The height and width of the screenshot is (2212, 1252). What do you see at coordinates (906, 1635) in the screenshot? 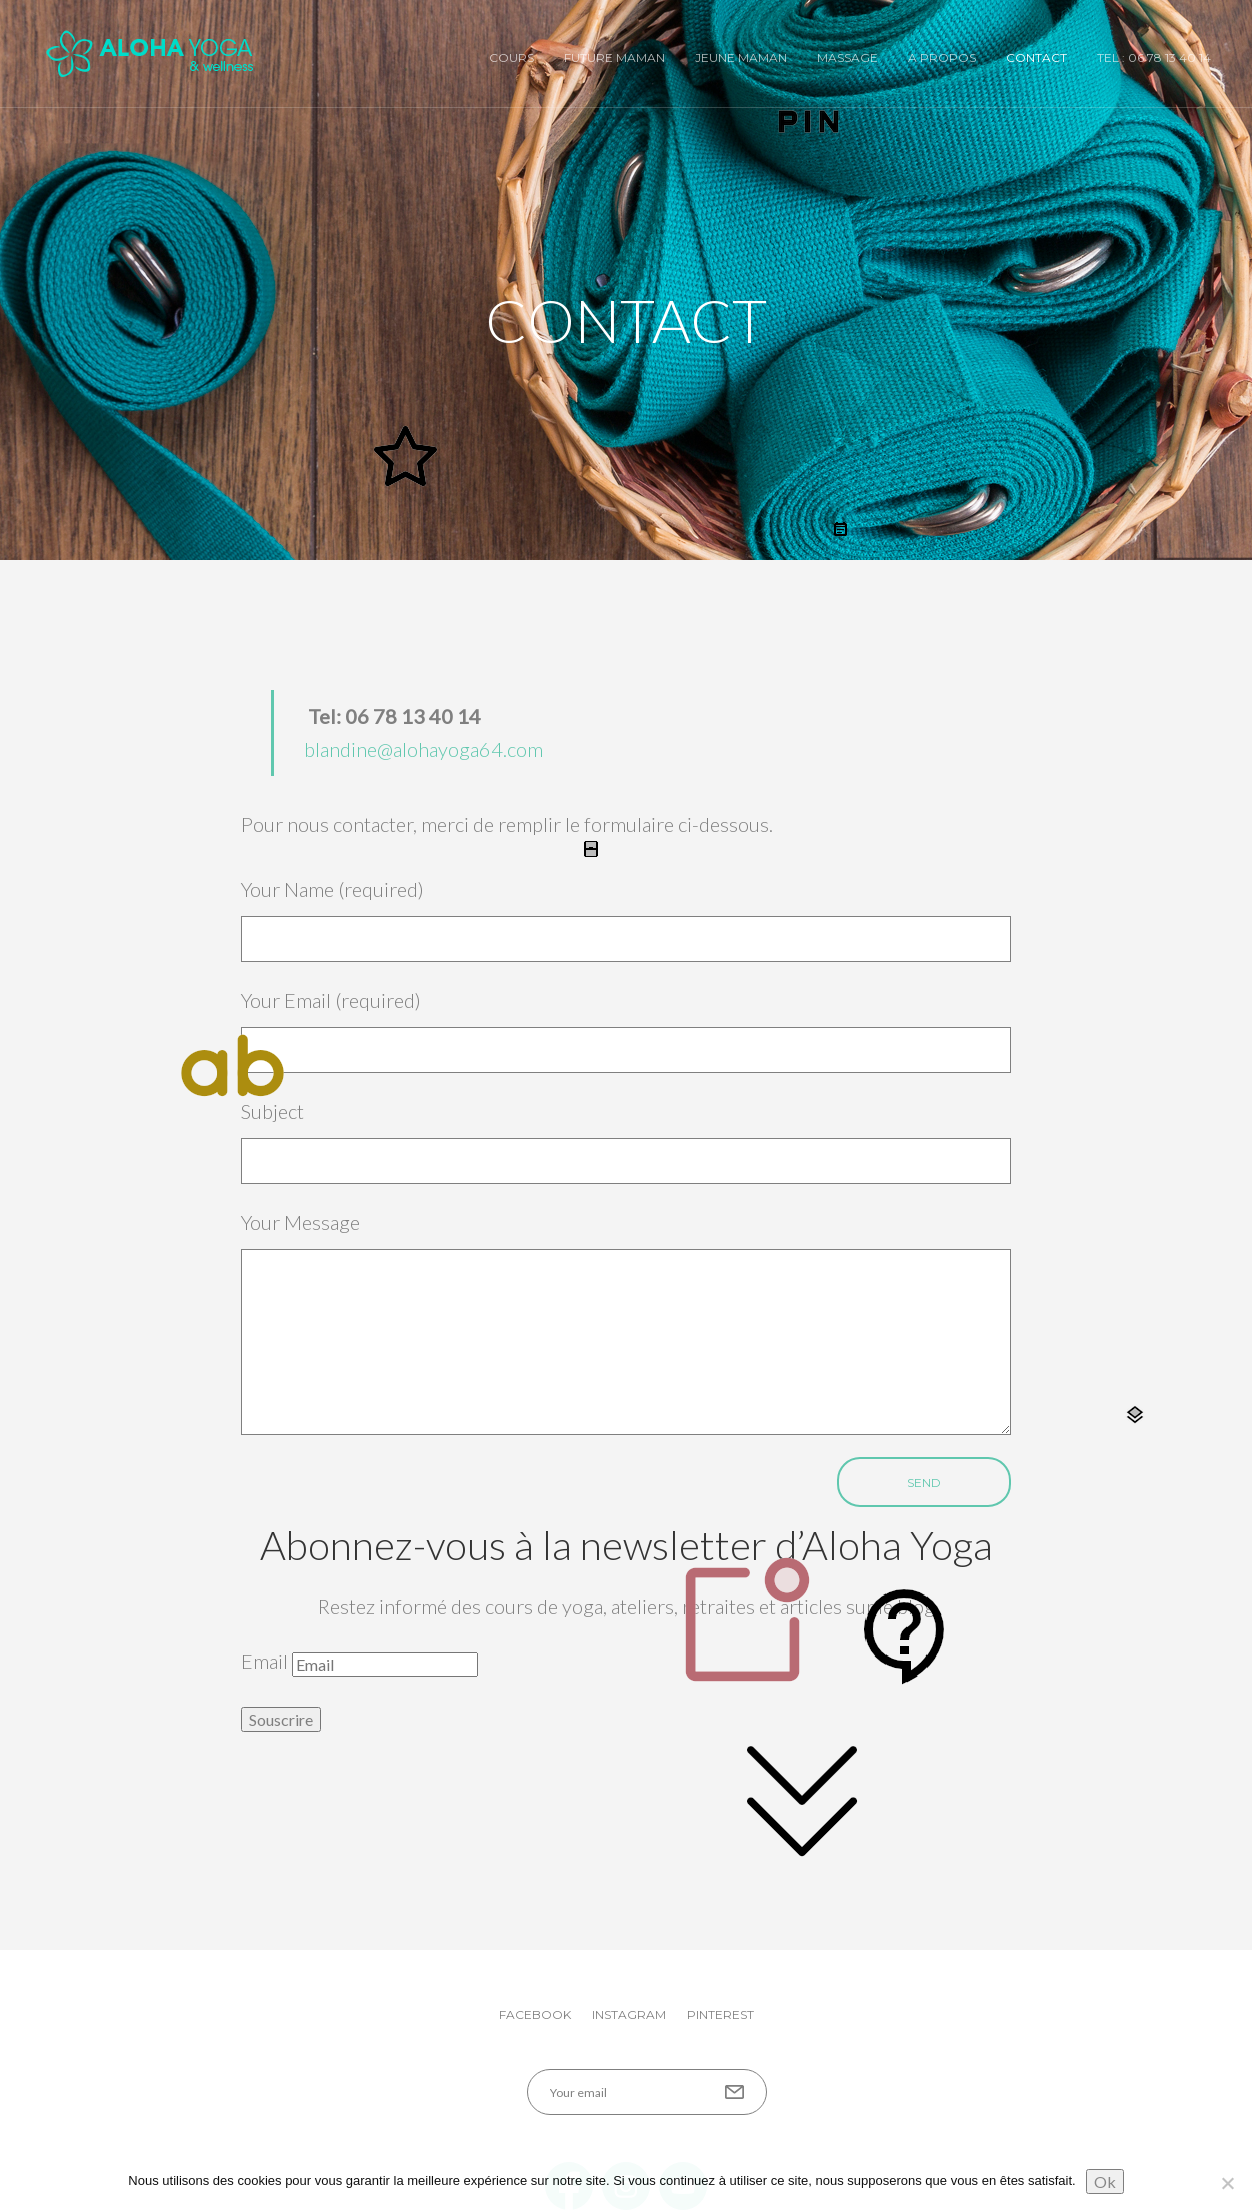
I see `contact customer support` at bounding box center [906, 1635].